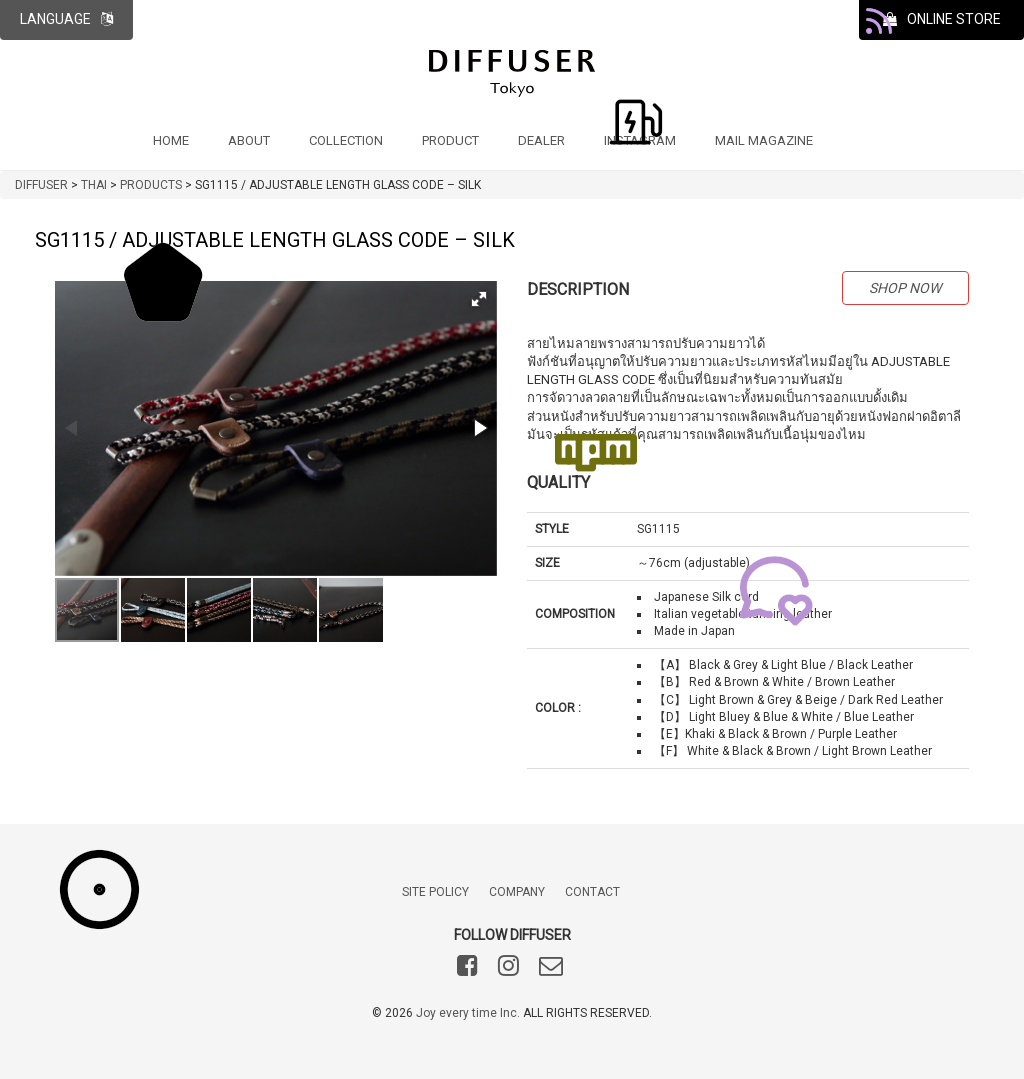 This screenshot has width=1024, height=1079. Describe the element at coordinates (99, 889) in the screenshot. I see `enable focus or concentration mode` at that location.